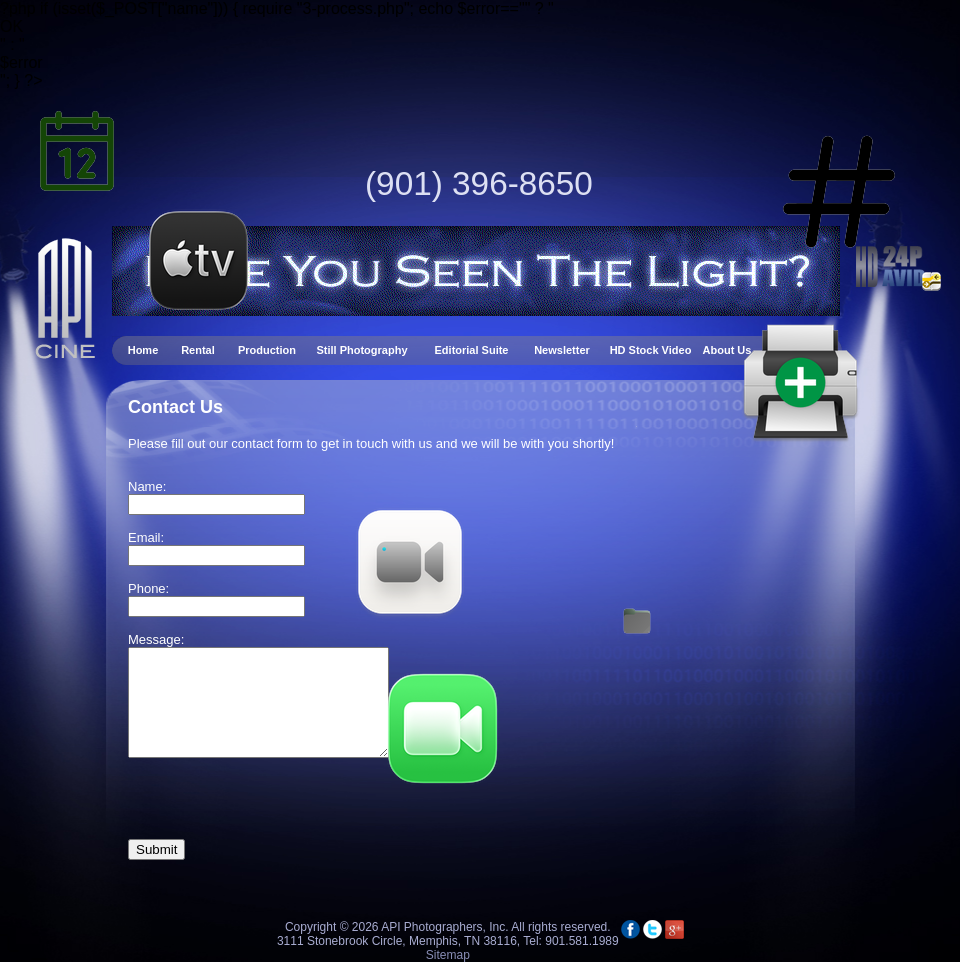 The width and height of the screenshot is (960, 962). I want to click on access a text channel in discord, so click(839, 192).